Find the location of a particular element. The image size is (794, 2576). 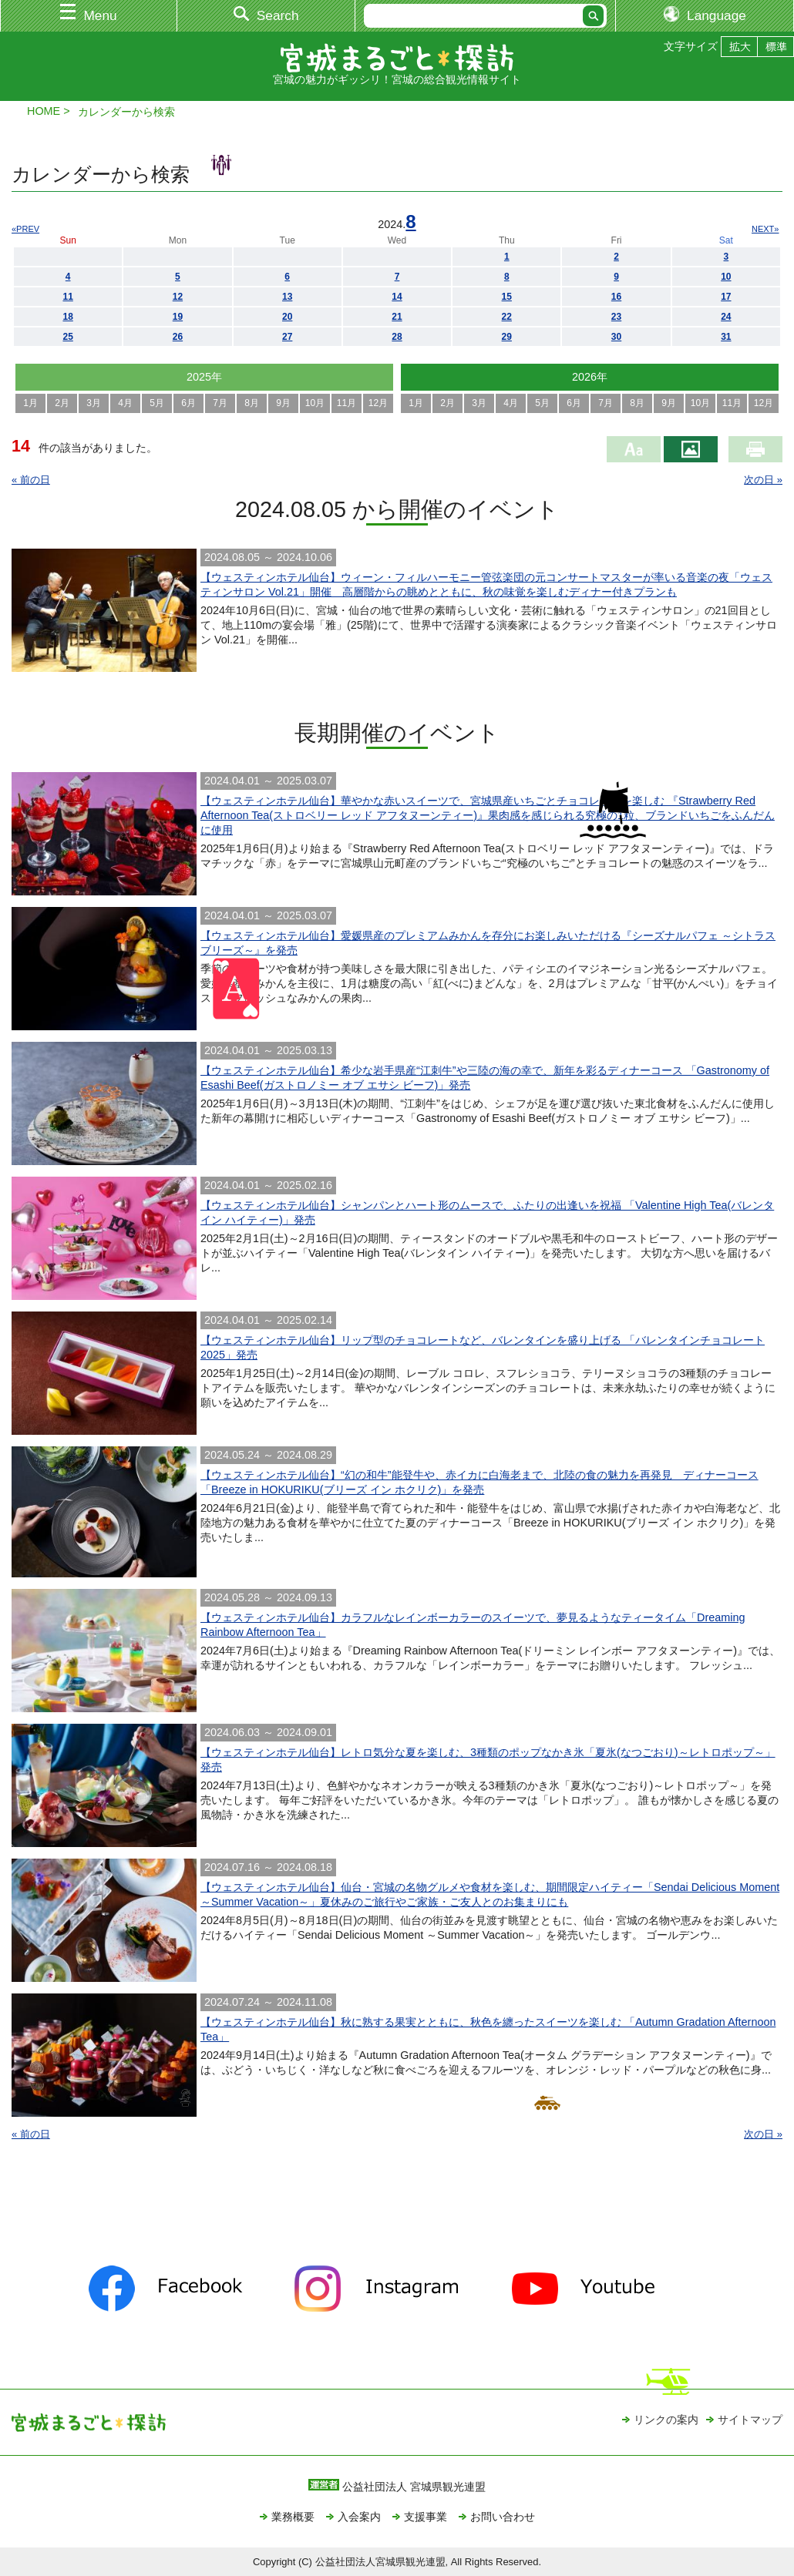

armored personnel carrier unit in a strategy game is located at coordinates (547, 2103).